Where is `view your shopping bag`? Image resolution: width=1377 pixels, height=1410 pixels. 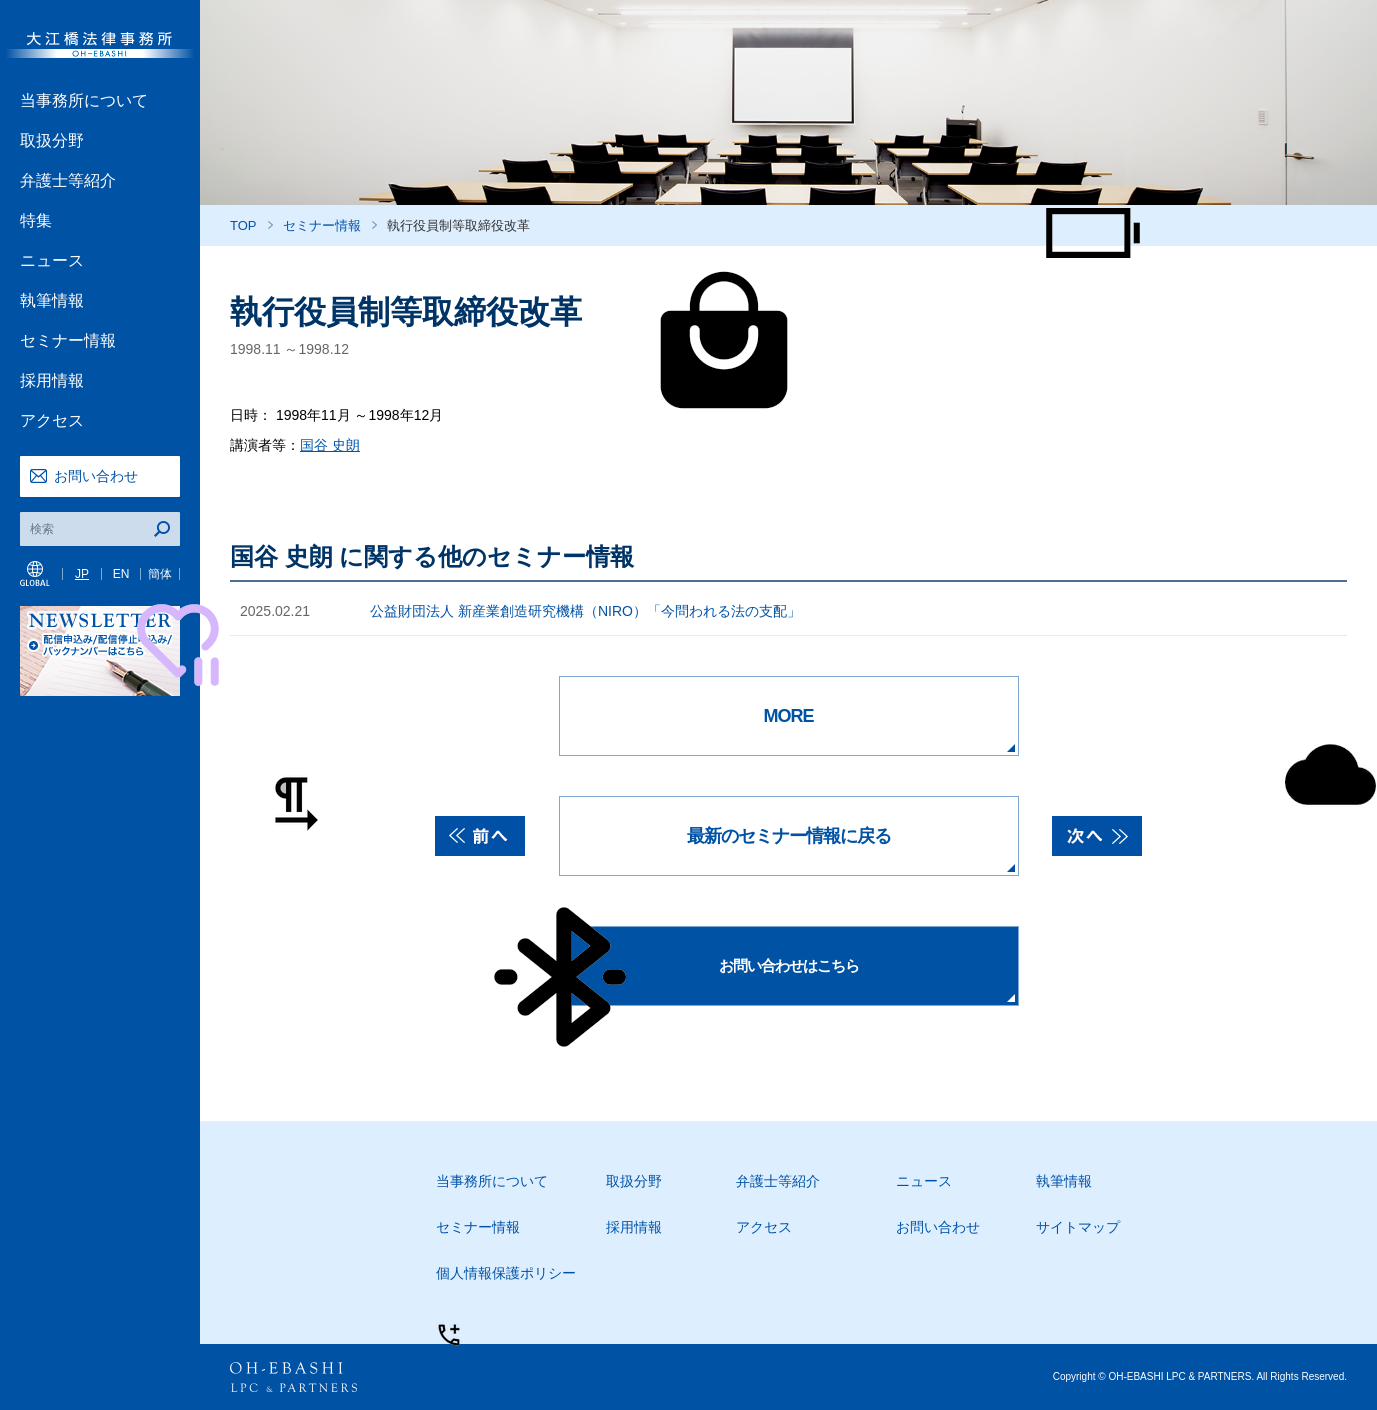 view your shopping bag is located at coordinates (724, 340).